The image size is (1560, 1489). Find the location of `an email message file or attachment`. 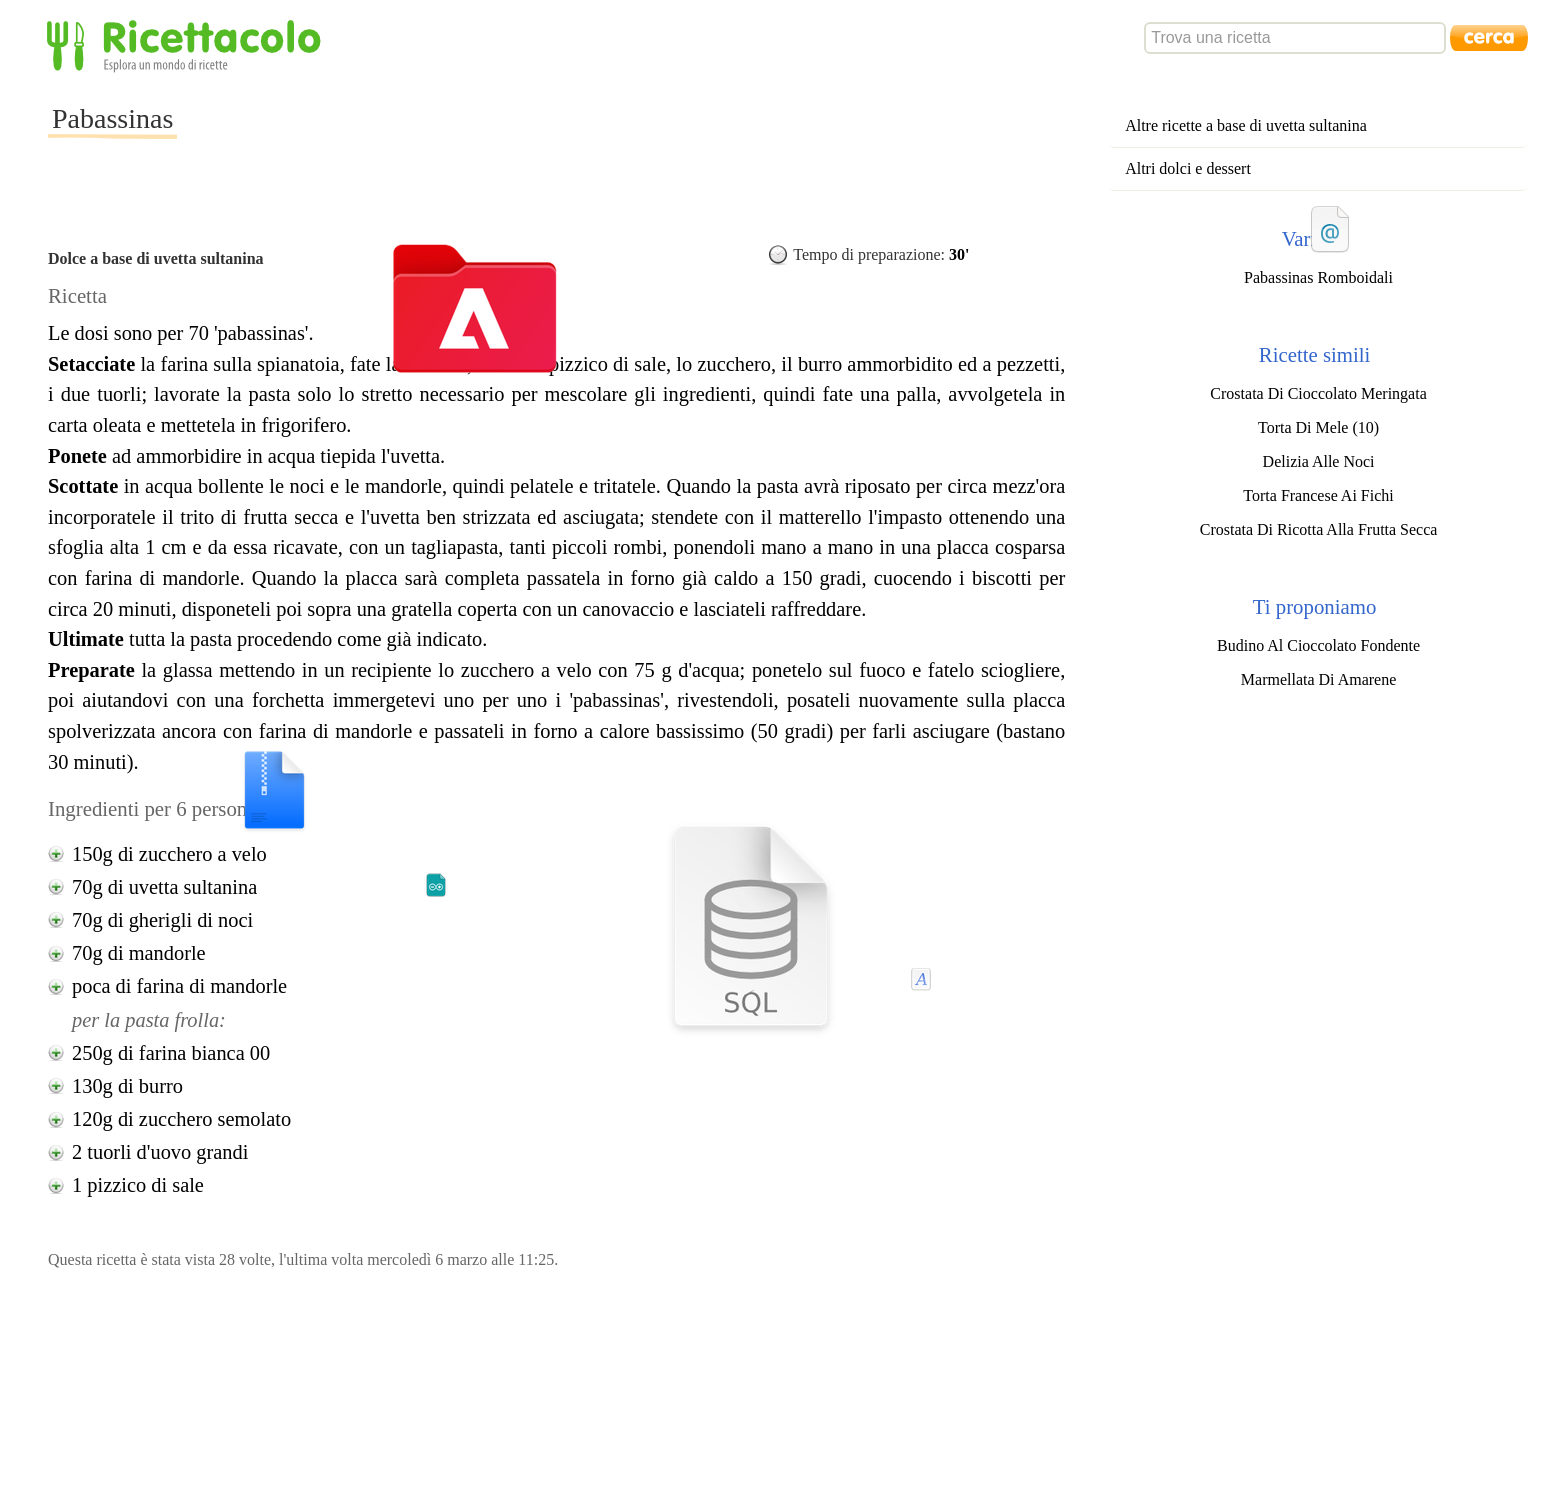

an email message file or attachment is located at coordinates (1330, 229).